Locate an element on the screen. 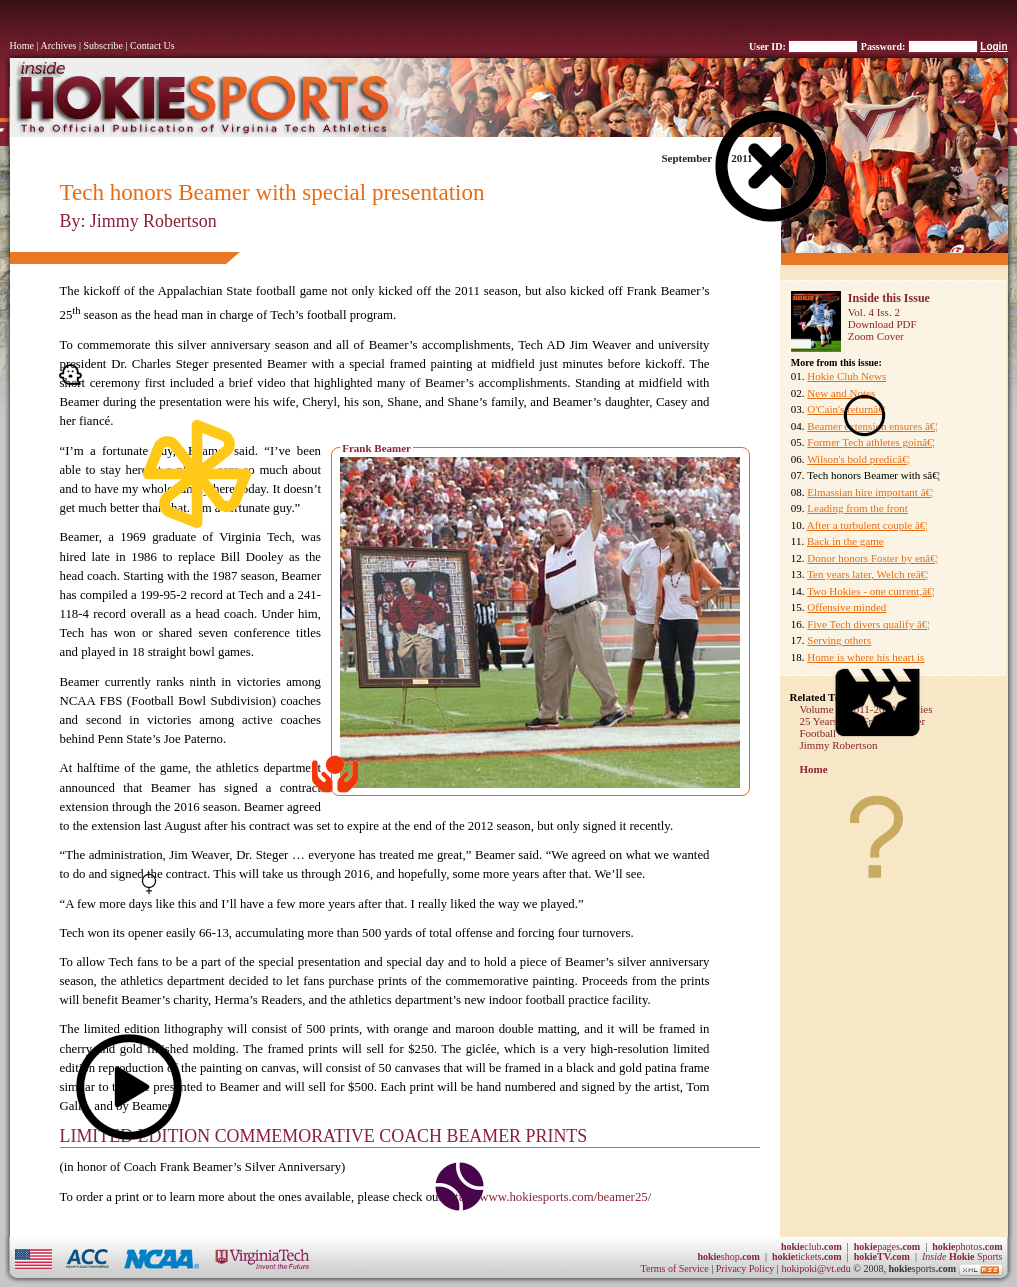 This screenshot has width=1017, height=1287. apply visual effects or filters to a video is located at coordinates (877, 702).